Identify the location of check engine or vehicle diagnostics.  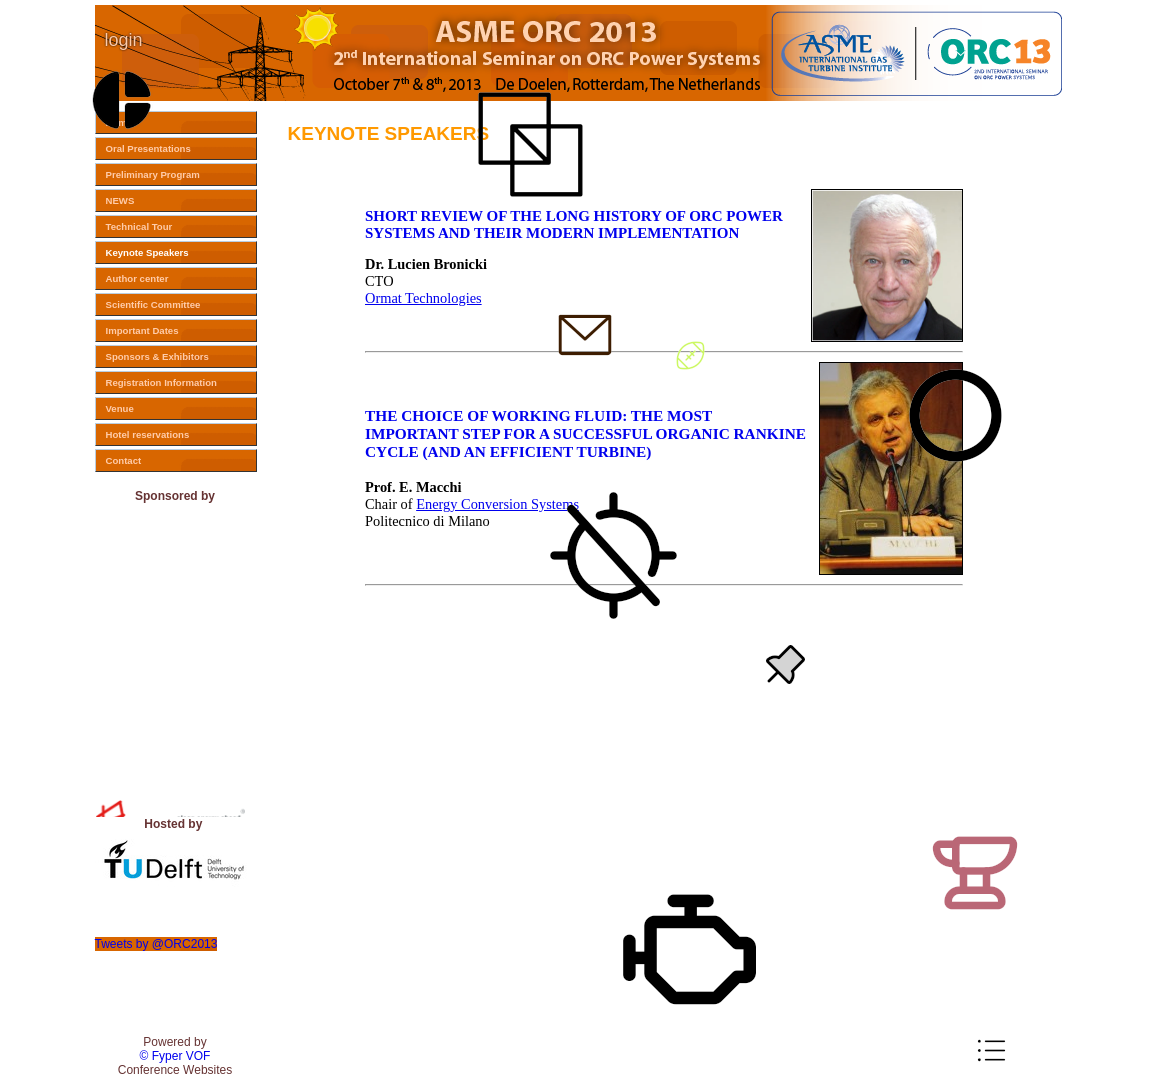
(688, 951).